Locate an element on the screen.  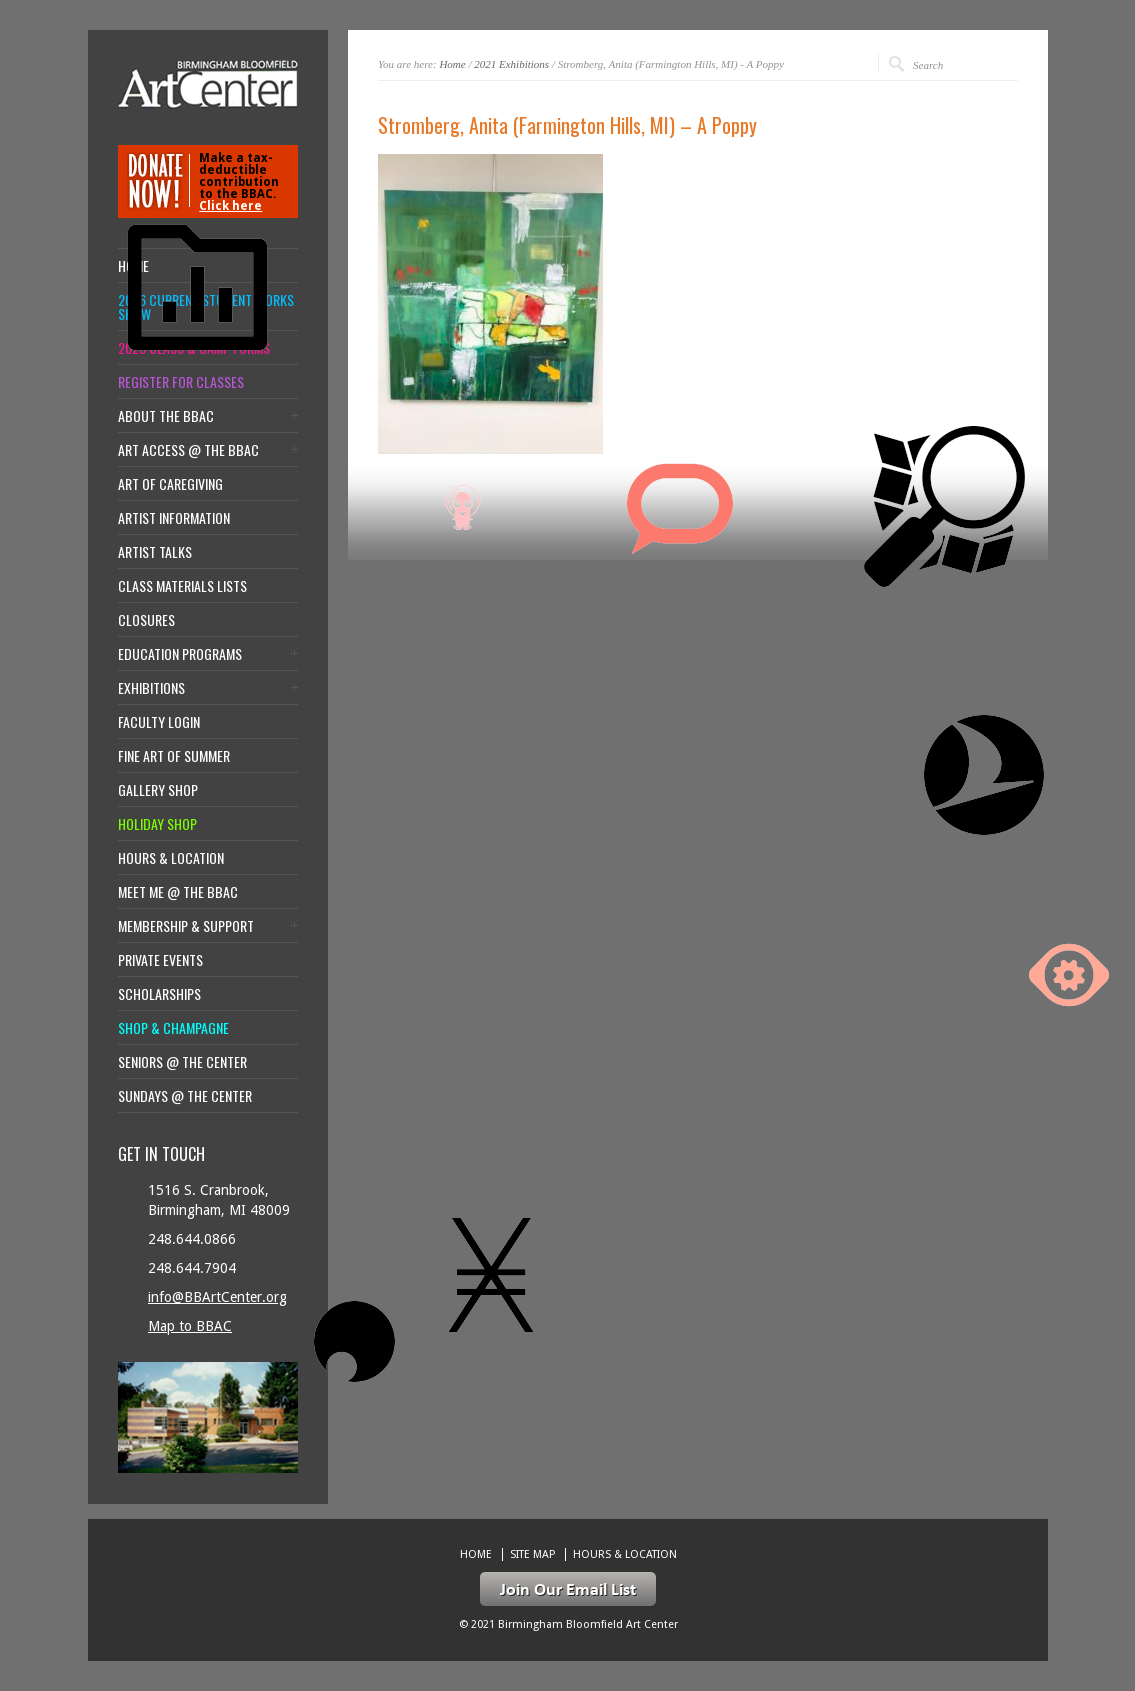
shadow cloud gaming service logo is located at coordinates (354, 1341).